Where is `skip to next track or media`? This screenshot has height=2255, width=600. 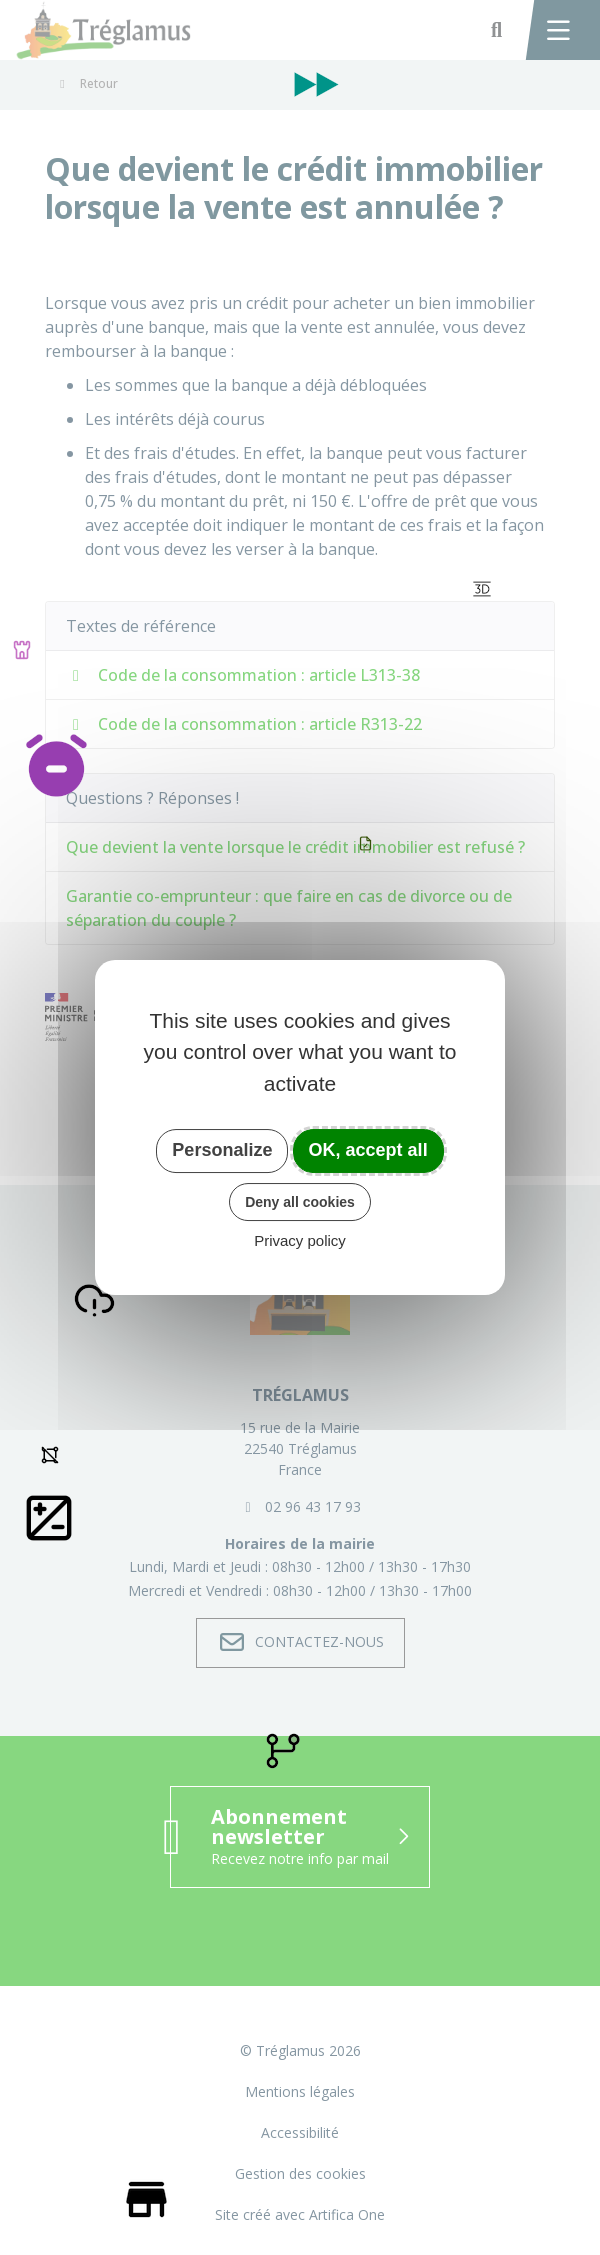 skip to next track or media is located at coordinates (316, 84).